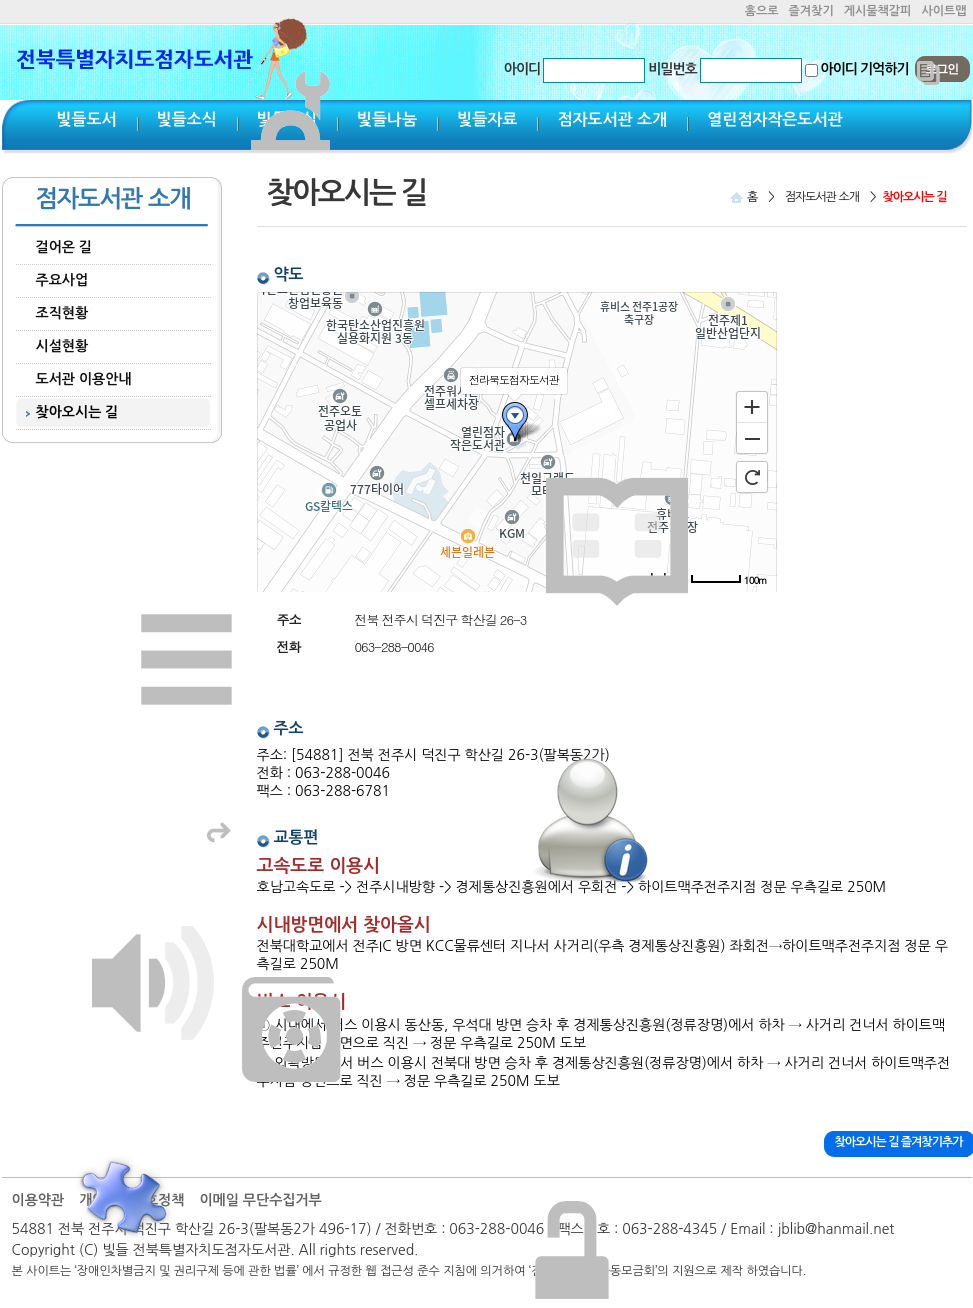  I want to click on access help and support documentation, so click(294, 1029).